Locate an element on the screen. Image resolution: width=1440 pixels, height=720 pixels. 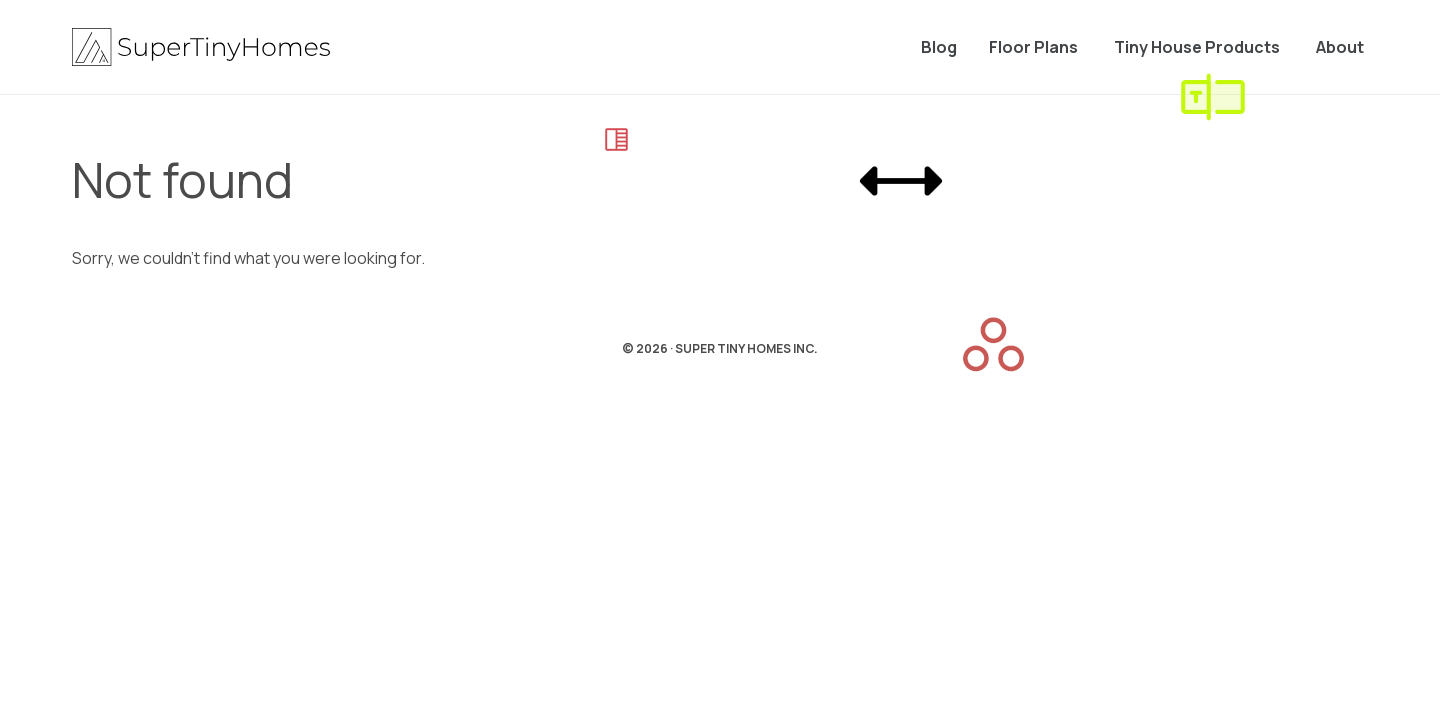
insert a text input field is located at coordinates (1213, 97).